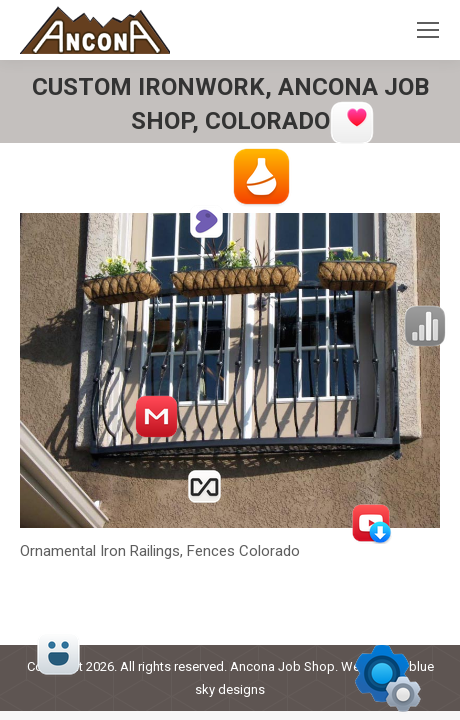 This screenshot has width=460, height=720. Describe the element at coordinates (206, 221) in the screenshot. I see `open gentoo linux application` at that location.